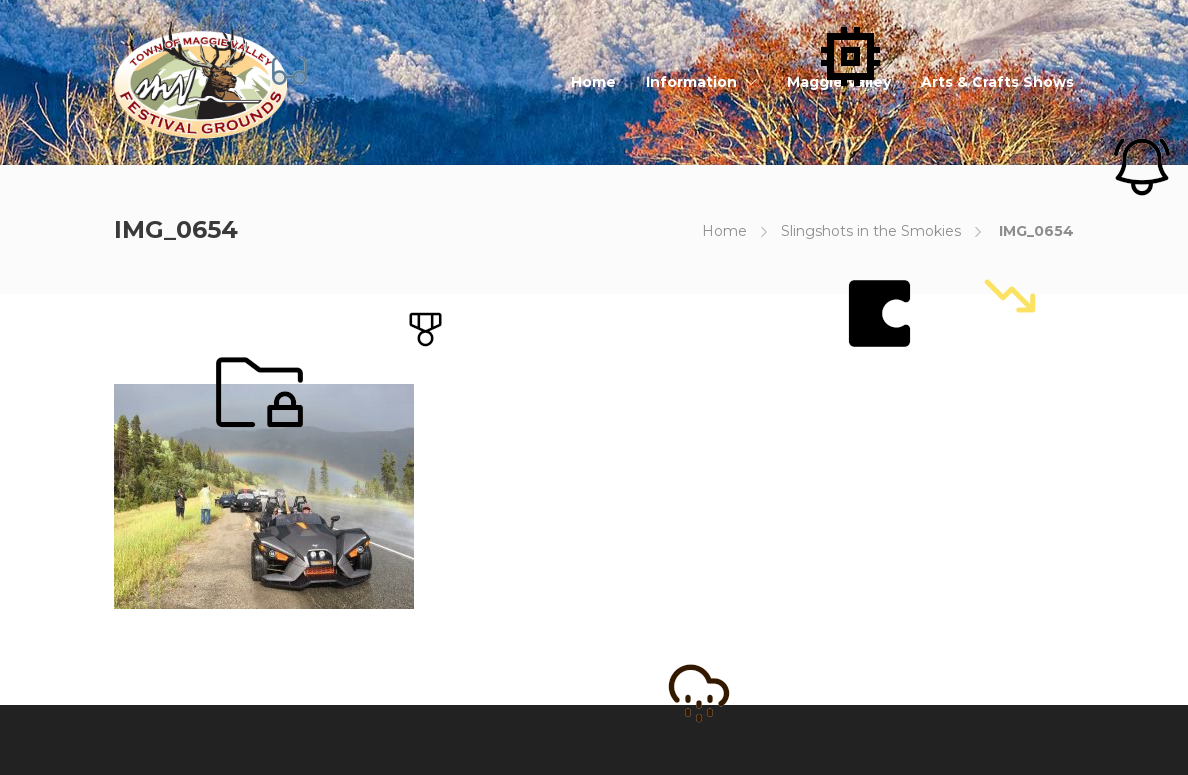  What do you see at coordinates (879, 313) in the screenshot?
I see `open Coda app` at bounding box center [879, 313].